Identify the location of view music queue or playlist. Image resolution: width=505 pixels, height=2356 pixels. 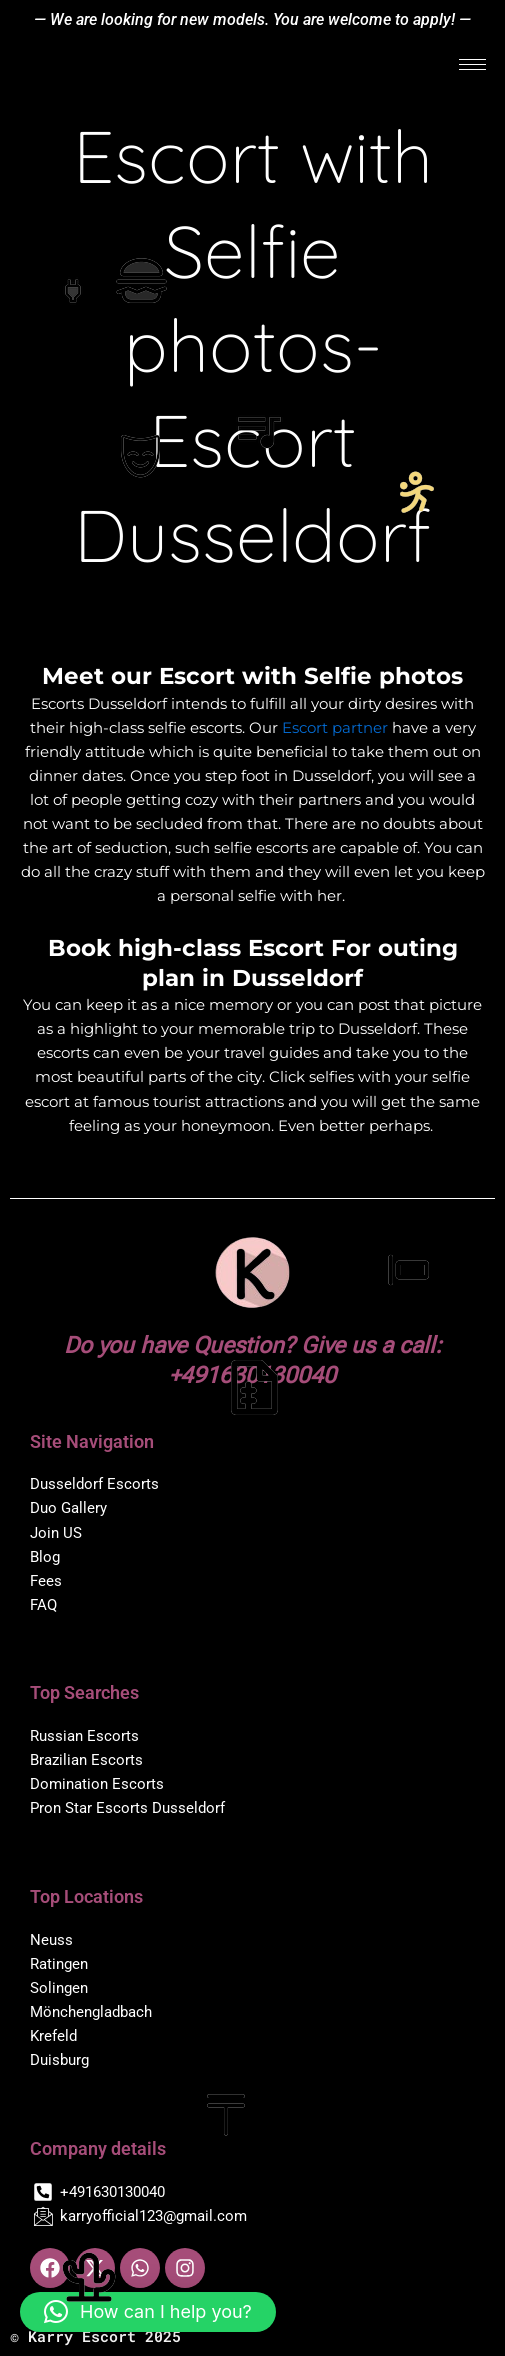
(258, 430).